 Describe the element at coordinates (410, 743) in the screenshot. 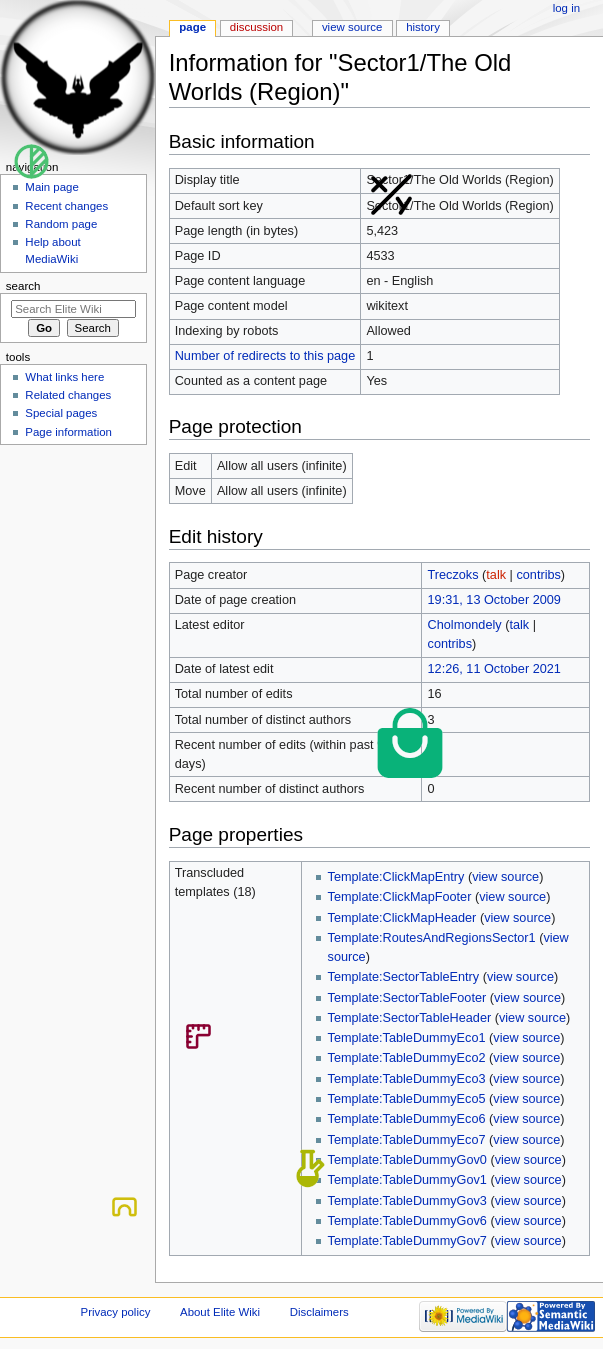

I see `view your shopping bag` at that location.